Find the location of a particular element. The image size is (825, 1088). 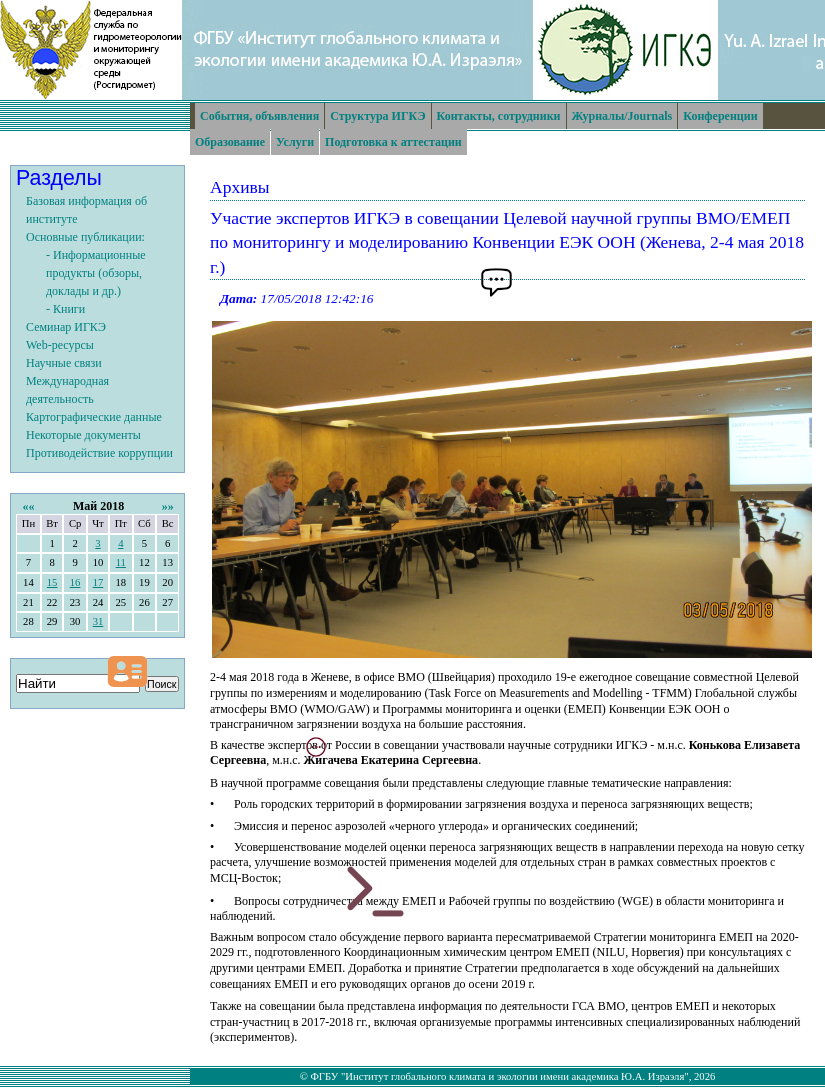

open command line terminal is located at coordinates (375, 891).